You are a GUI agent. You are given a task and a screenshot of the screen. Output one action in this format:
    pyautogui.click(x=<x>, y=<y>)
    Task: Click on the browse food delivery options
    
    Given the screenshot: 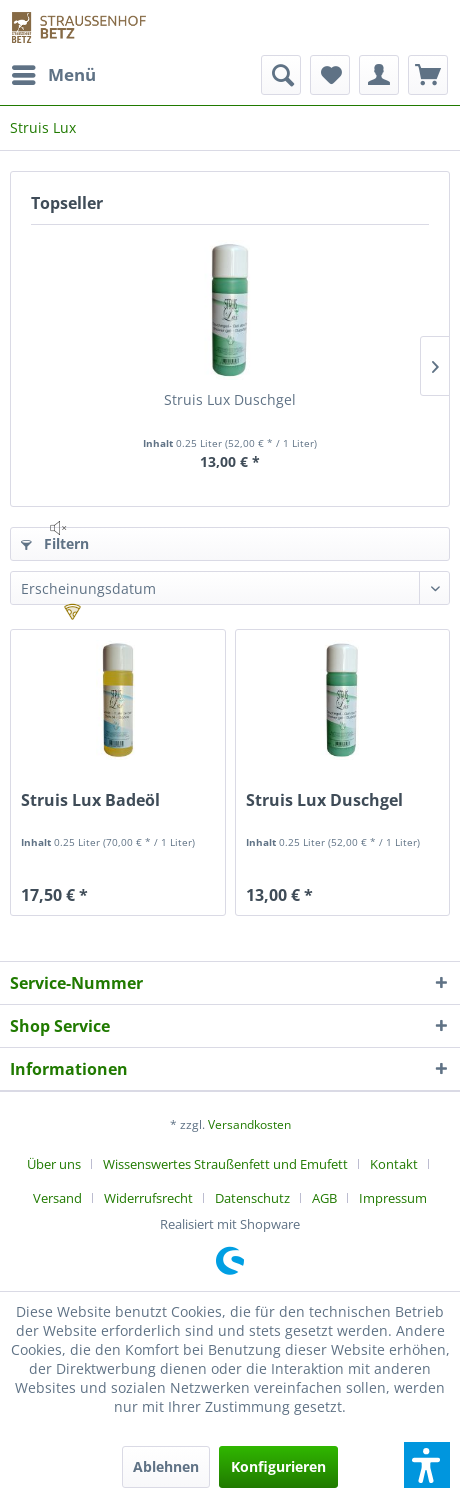 What is the action you would take?
    pyautogui.click(x=72, y=611)
    